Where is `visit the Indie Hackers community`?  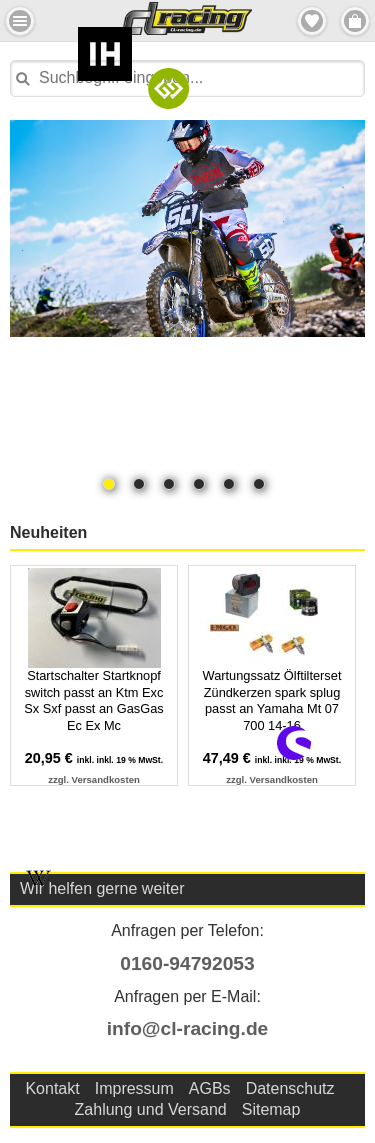 visit the Indie Hackers community is located at coordinates (105, 54).